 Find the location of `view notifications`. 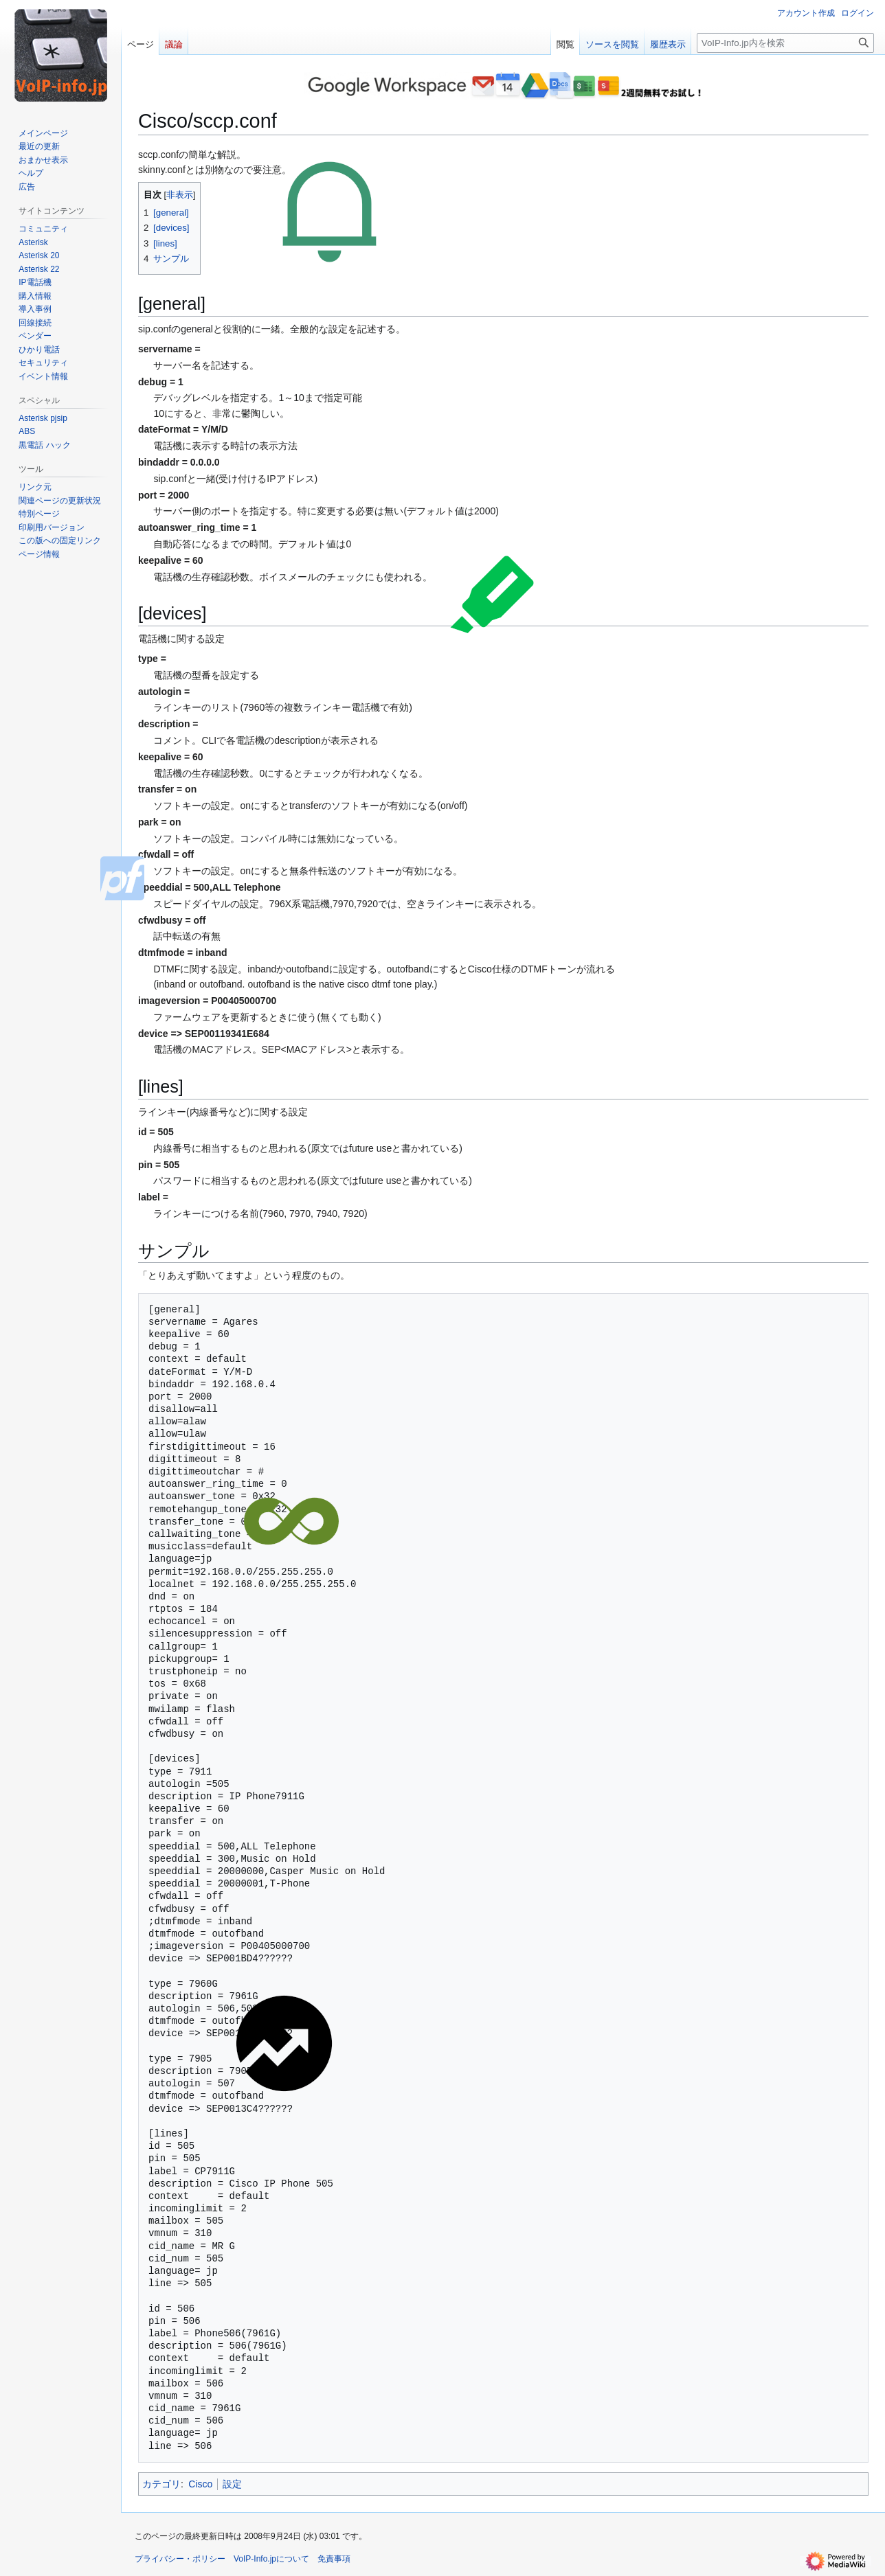

view notifications is located at coordinates (329, 208).